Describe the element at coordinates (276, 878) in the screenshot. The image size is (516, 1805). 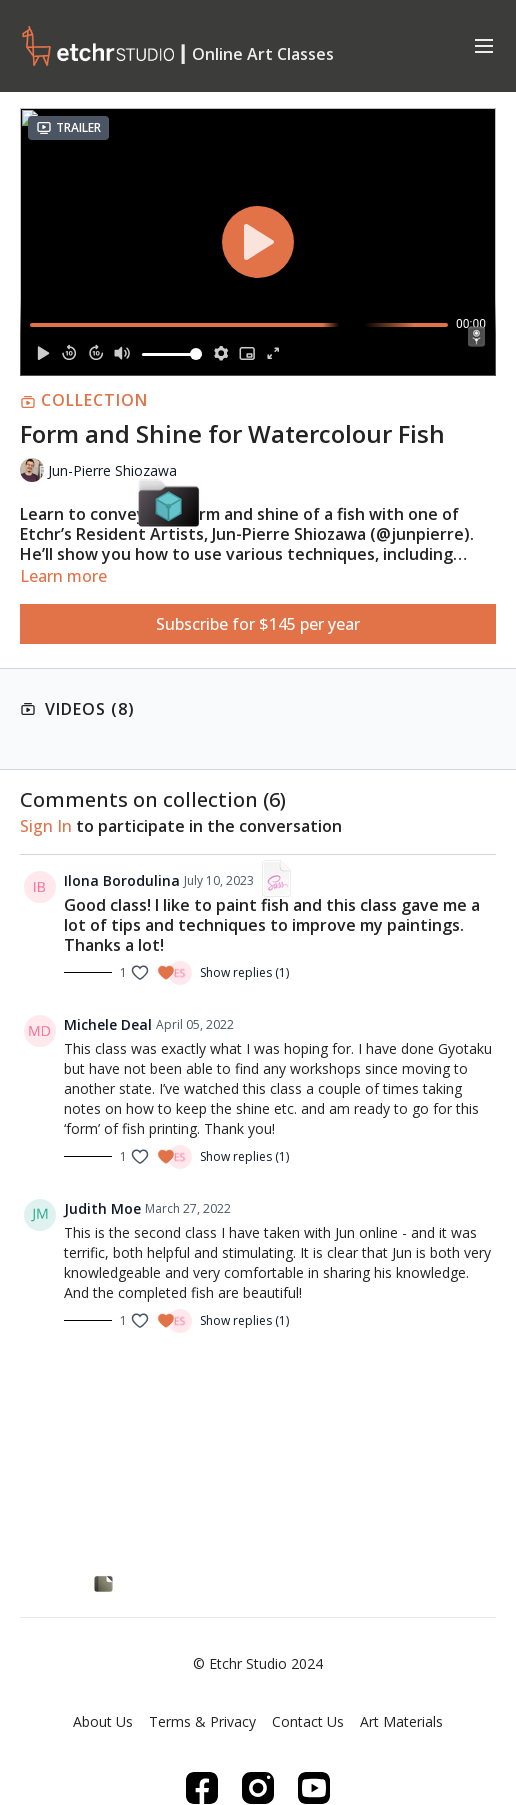
I see `indicates a sass stylesheet file` at that location.